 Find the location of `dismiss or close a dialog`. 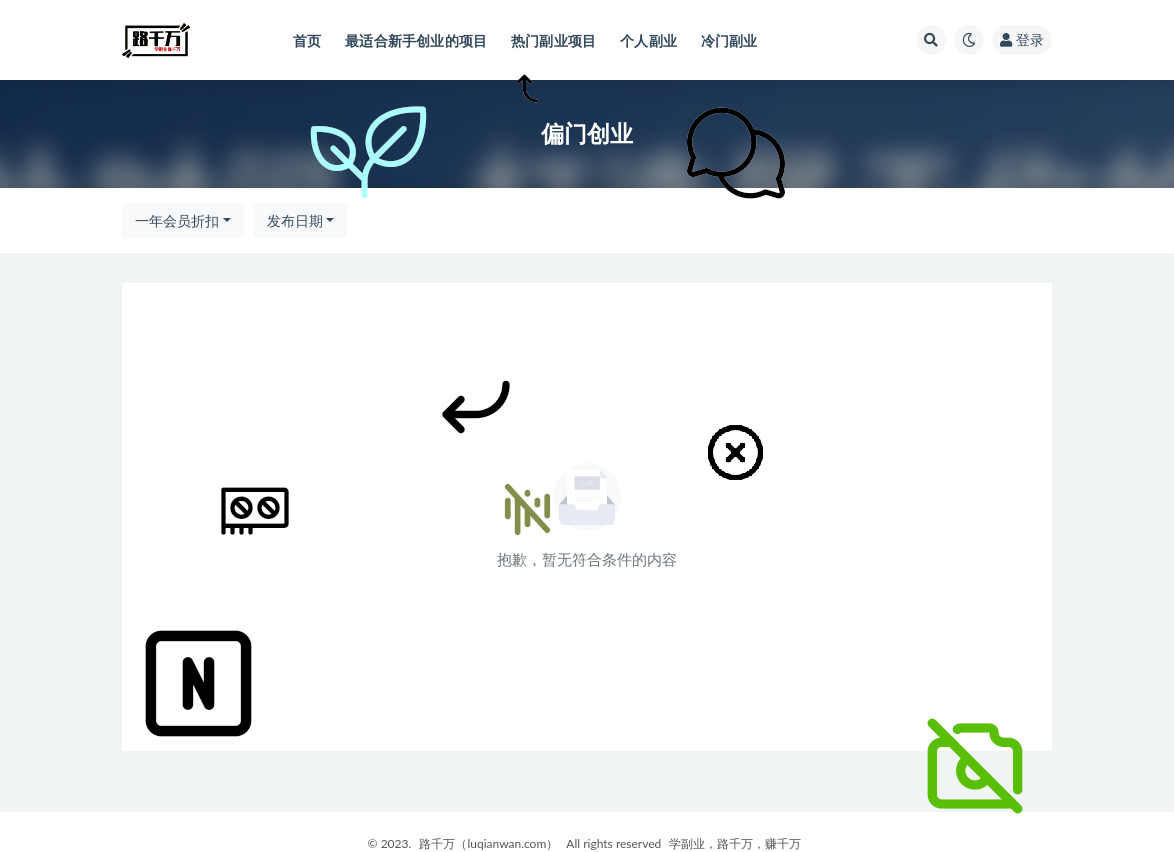

dismiss or close a dialog is located at coordinates (735, 452).